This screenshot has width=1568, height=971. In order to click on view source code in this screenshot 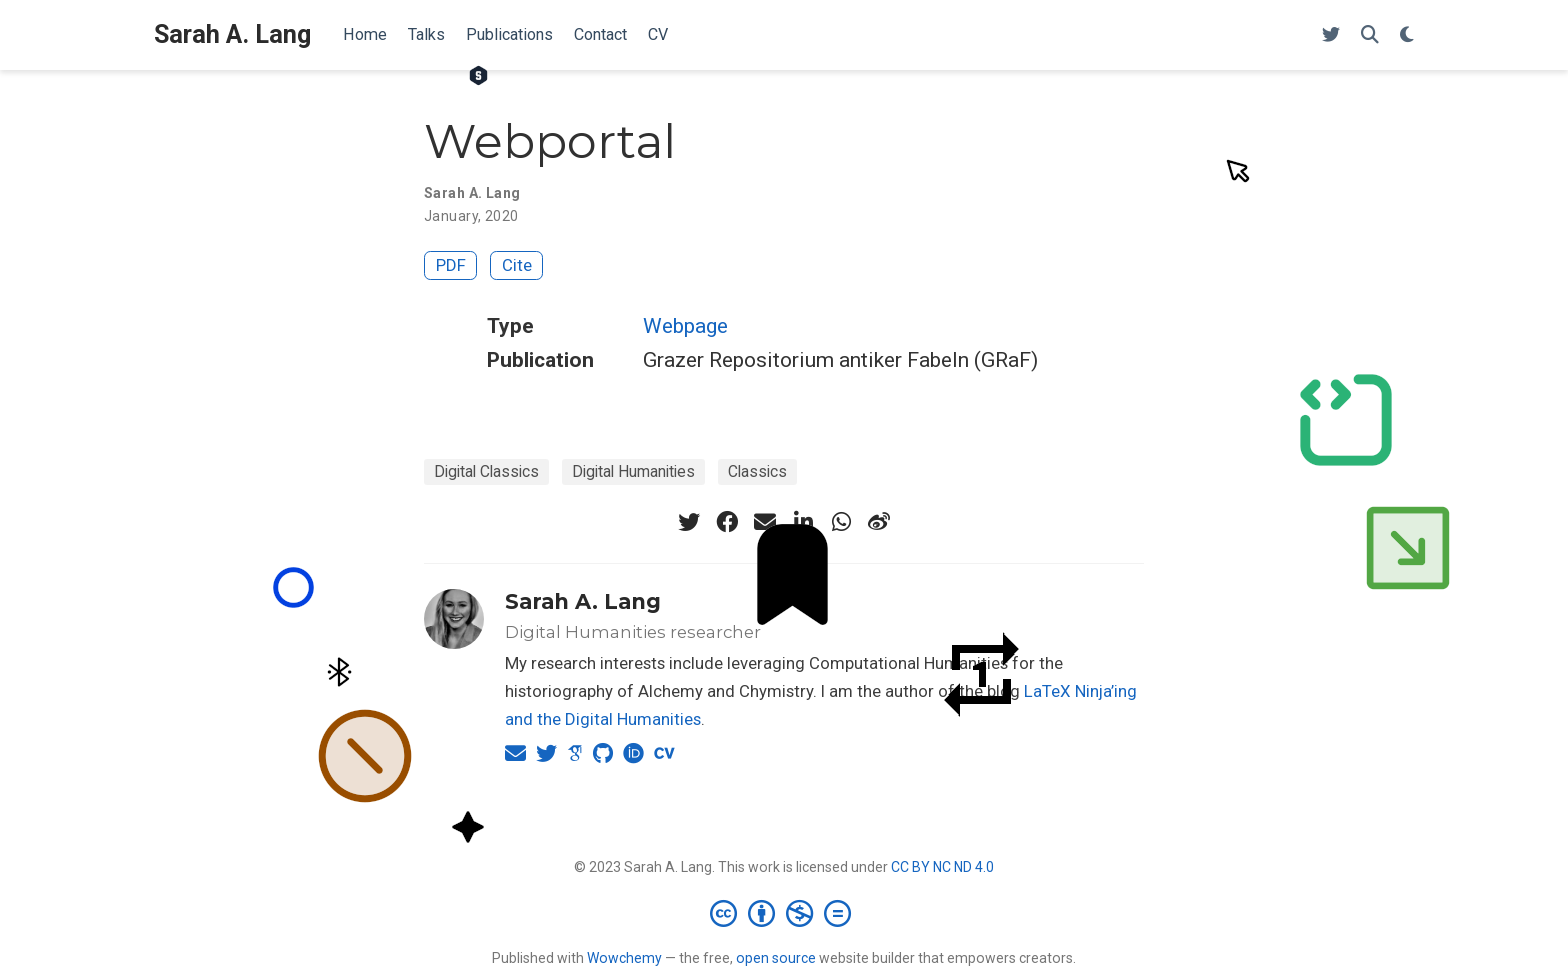, I will do `click(1346, 420)`.